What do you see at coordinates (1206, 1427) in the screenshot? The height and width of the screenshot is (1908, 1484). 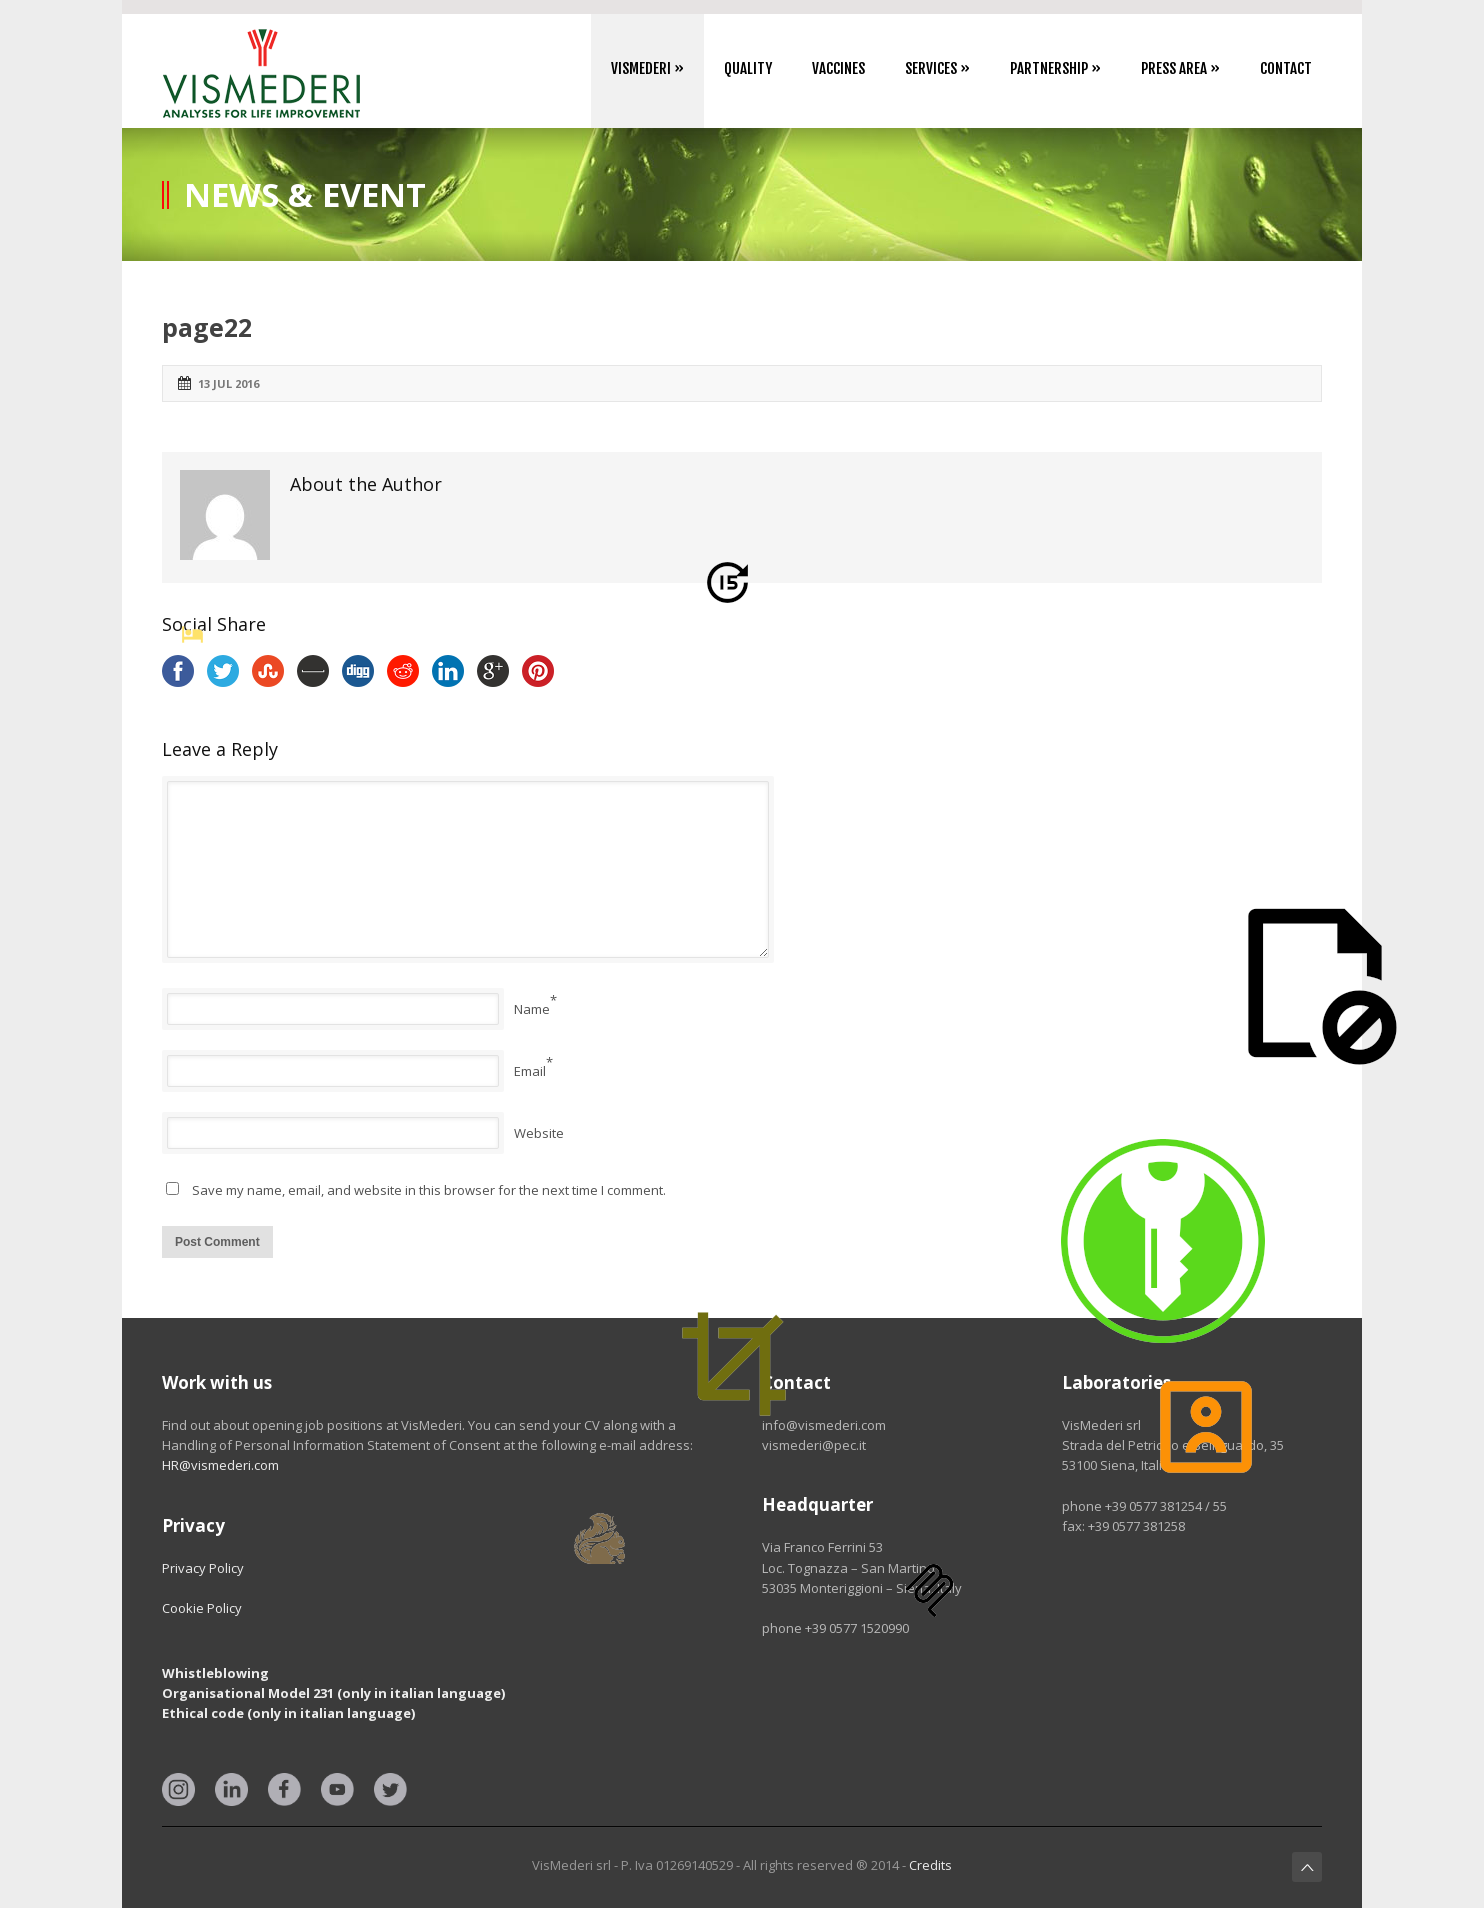 I see `view account profile` at bounding box center [1206, 1427].